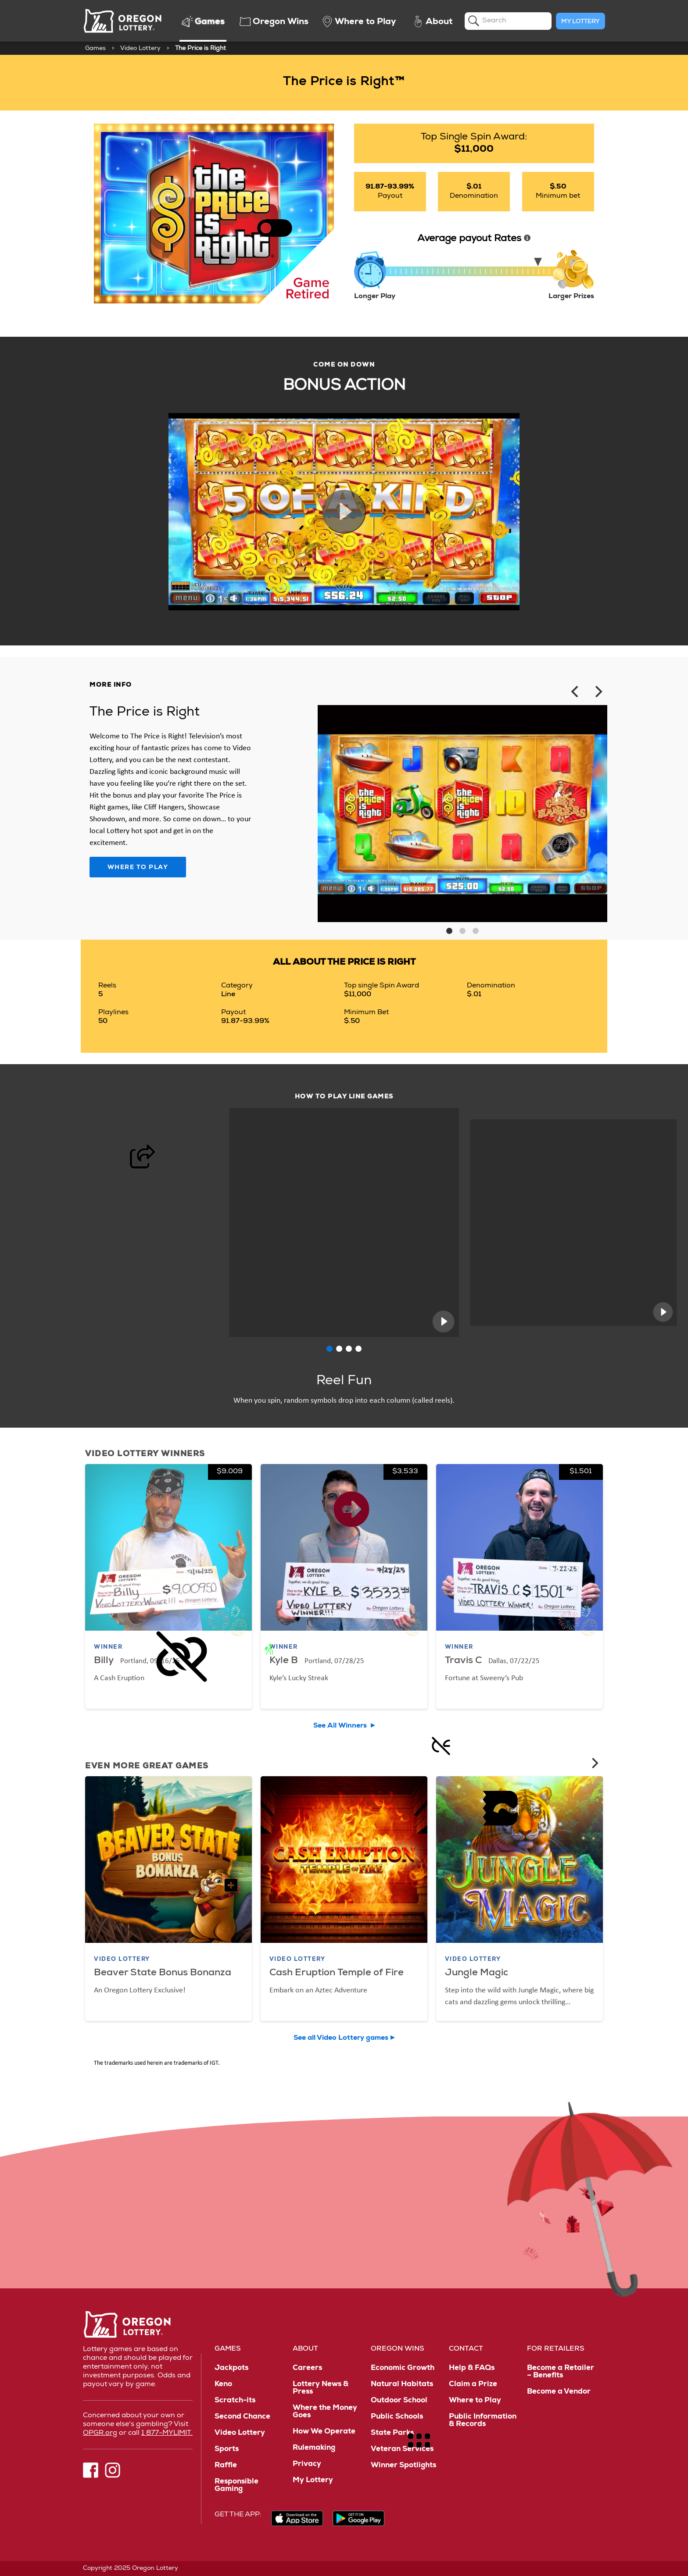  What do you see at coordinates (441, 1746) in the screenshot?
I see `indicates CE certification is disabled or not applicable` at bounding box center [441, 1746].